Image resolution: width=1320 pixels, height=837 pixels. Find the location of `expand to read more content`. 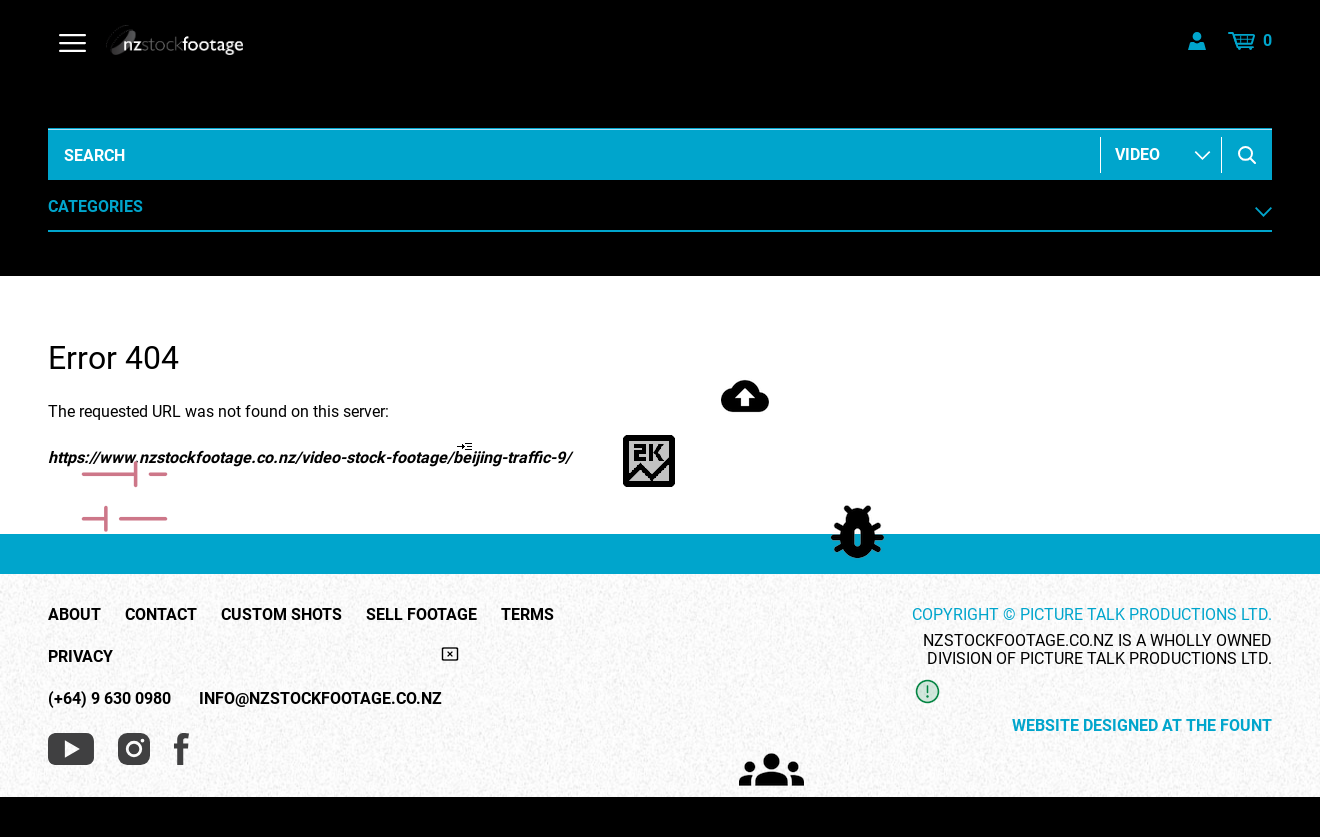

expand to read more content is located at coordinates (464, 446).